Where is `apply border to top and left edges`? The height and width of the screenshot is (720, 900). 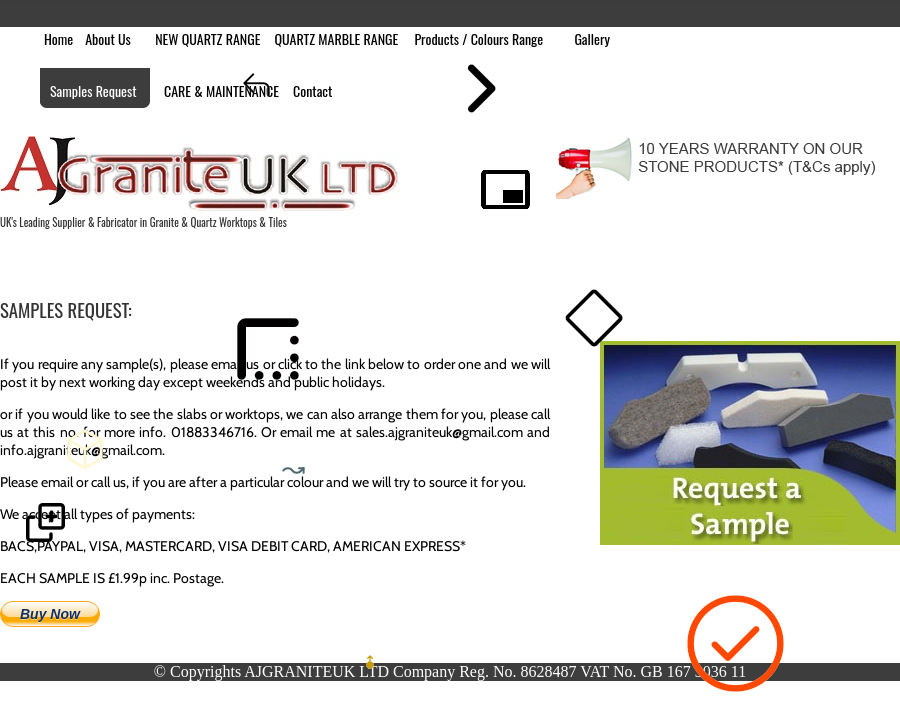
apply border to top and left edges is located at coordinates (268, 349).